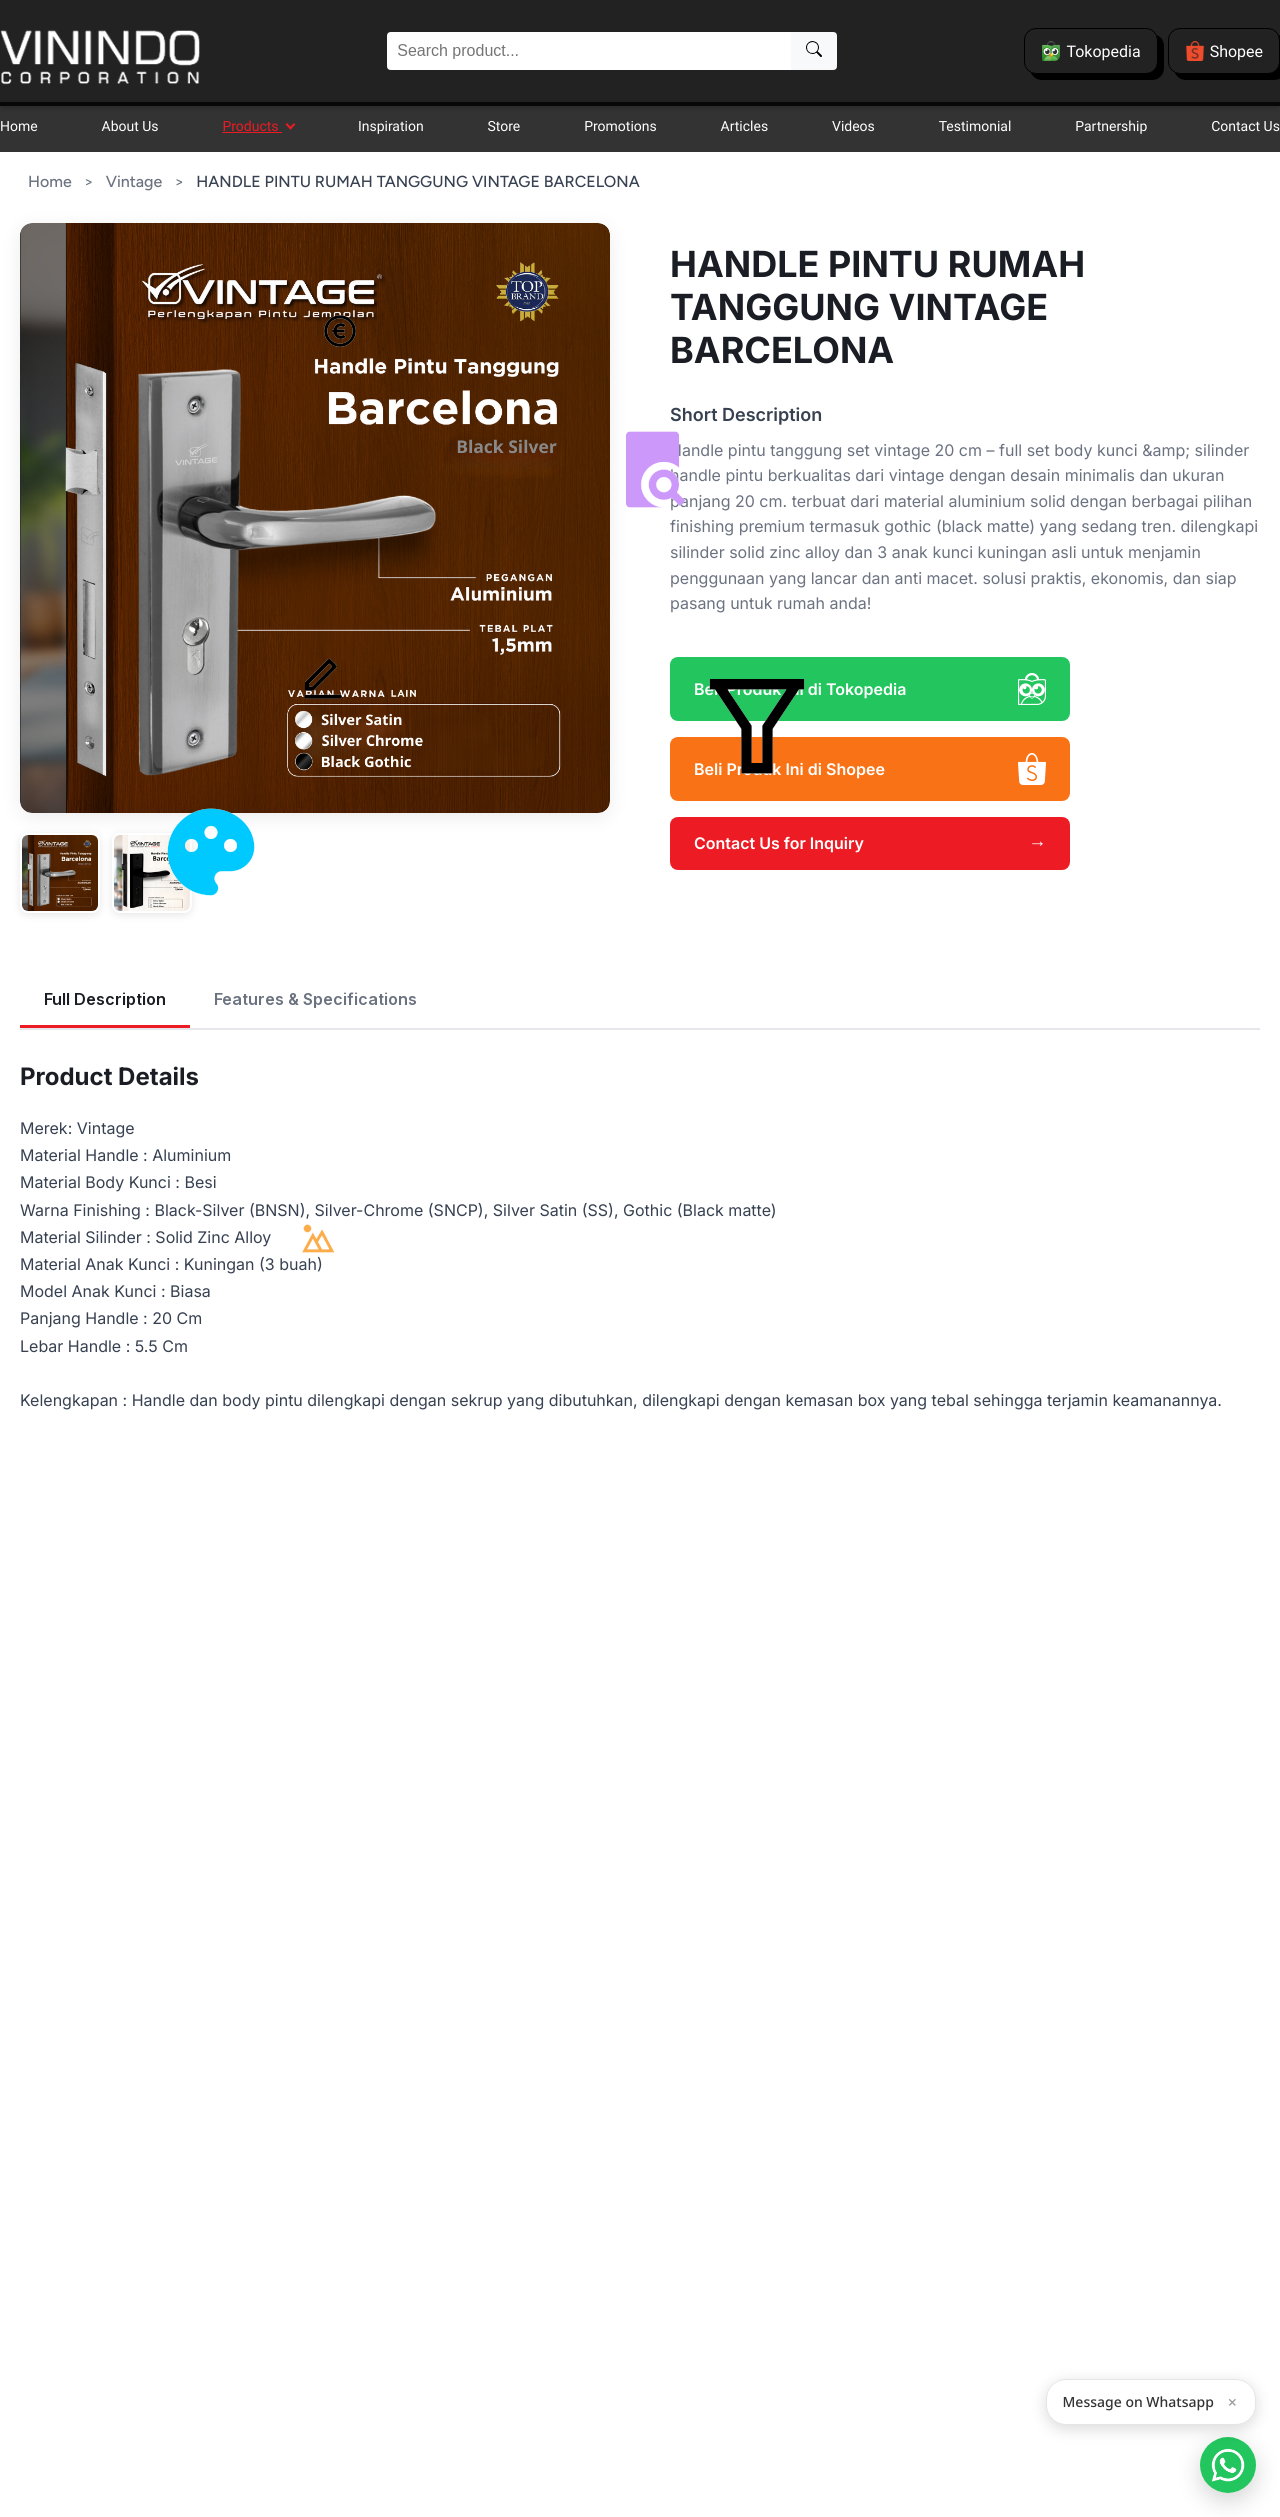 The image size is (1280, 2517). Describe the element at coordinates (757, 721) in the screenshot. I see `filter or sort content` at that location.